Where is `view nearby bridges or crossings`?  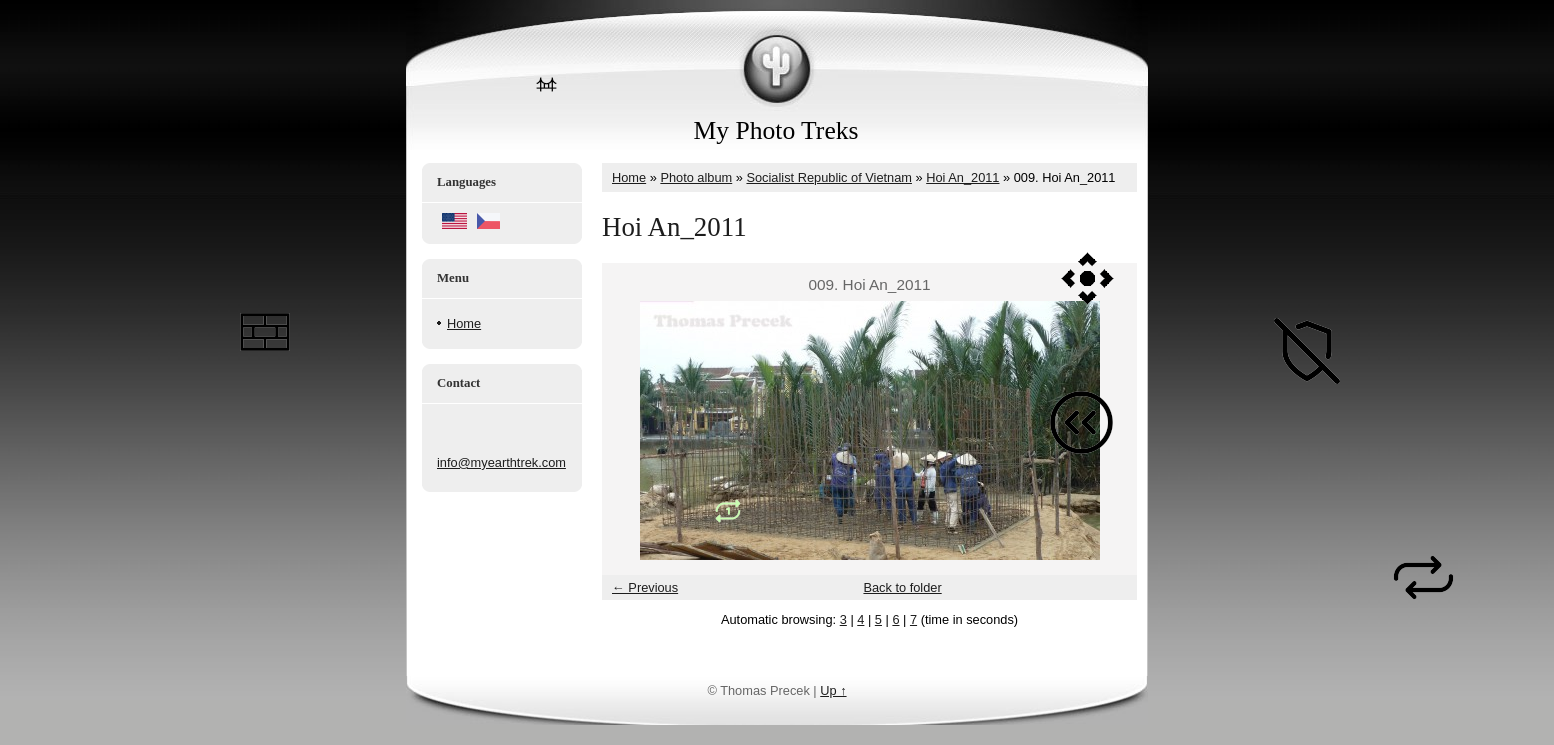
view nearby bridges or crossings is located at coordinates (546, 84).